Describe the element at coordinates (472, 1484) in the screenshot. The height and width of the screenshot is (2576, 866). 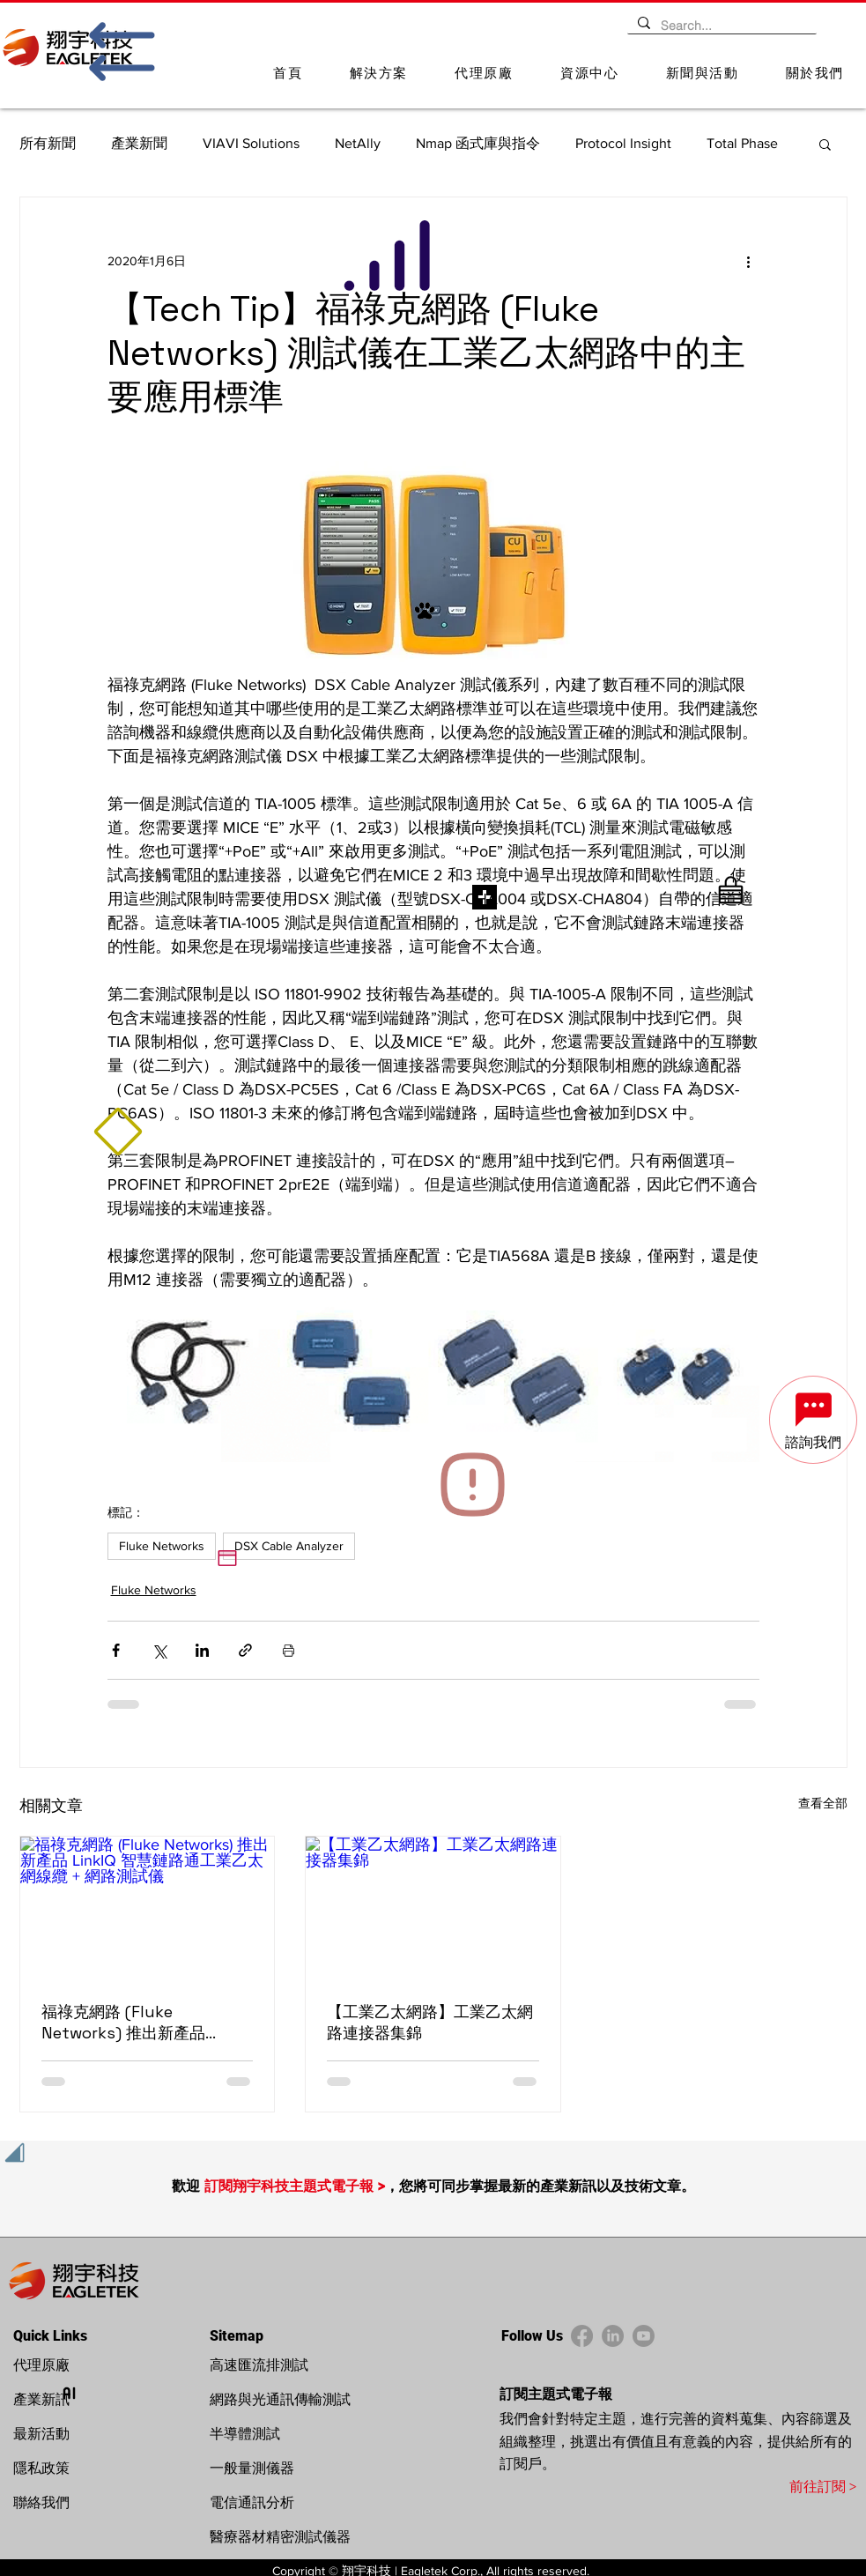
I see `view important alert or warning` at that location.